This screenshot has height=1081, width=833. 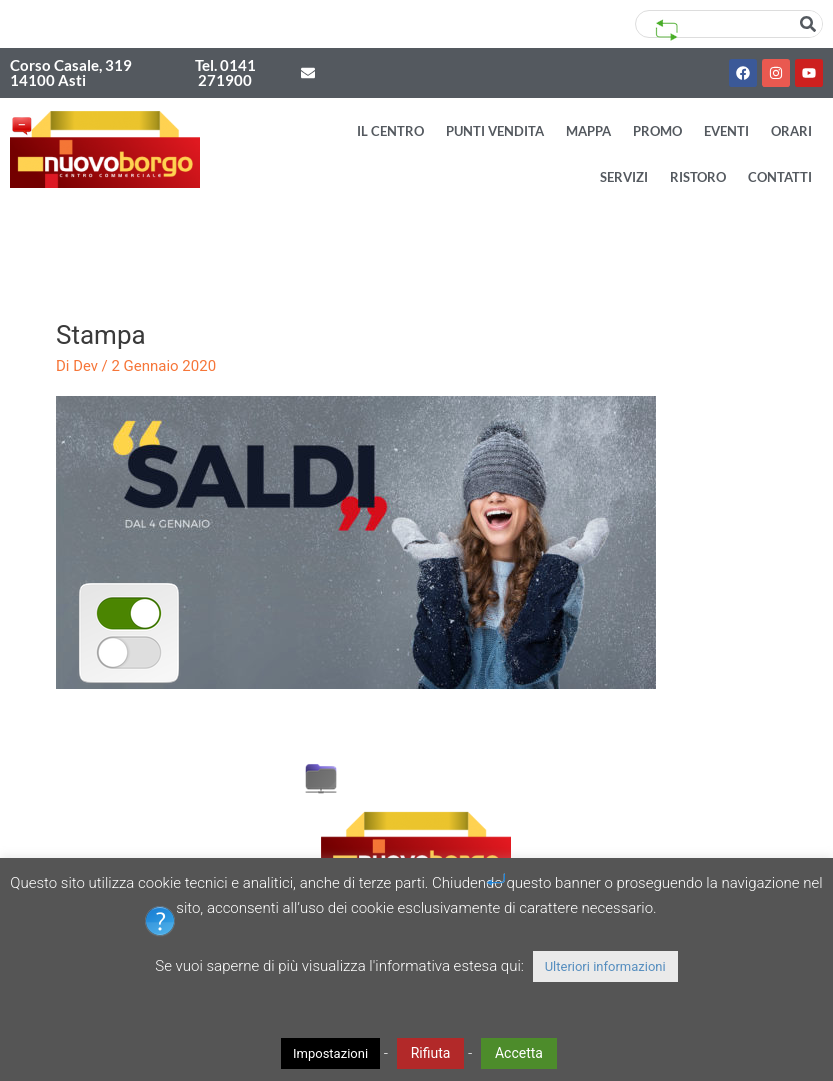 I want to click on reply to the sender of an email, so click(x=495, y=878).